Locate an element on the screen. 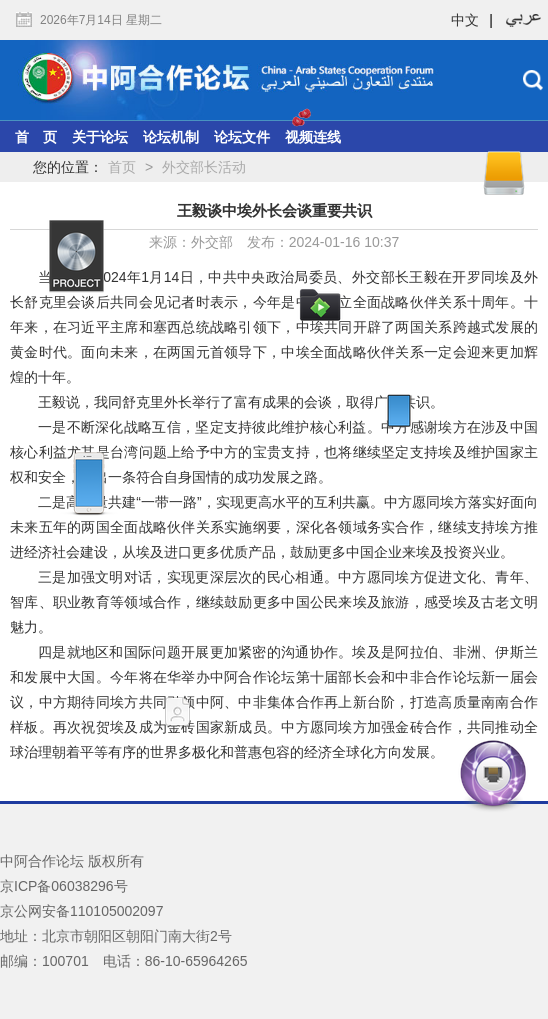 The height and width of the screenshot is (1019, 548). access external storage drives is located at coordinates (504, 174).